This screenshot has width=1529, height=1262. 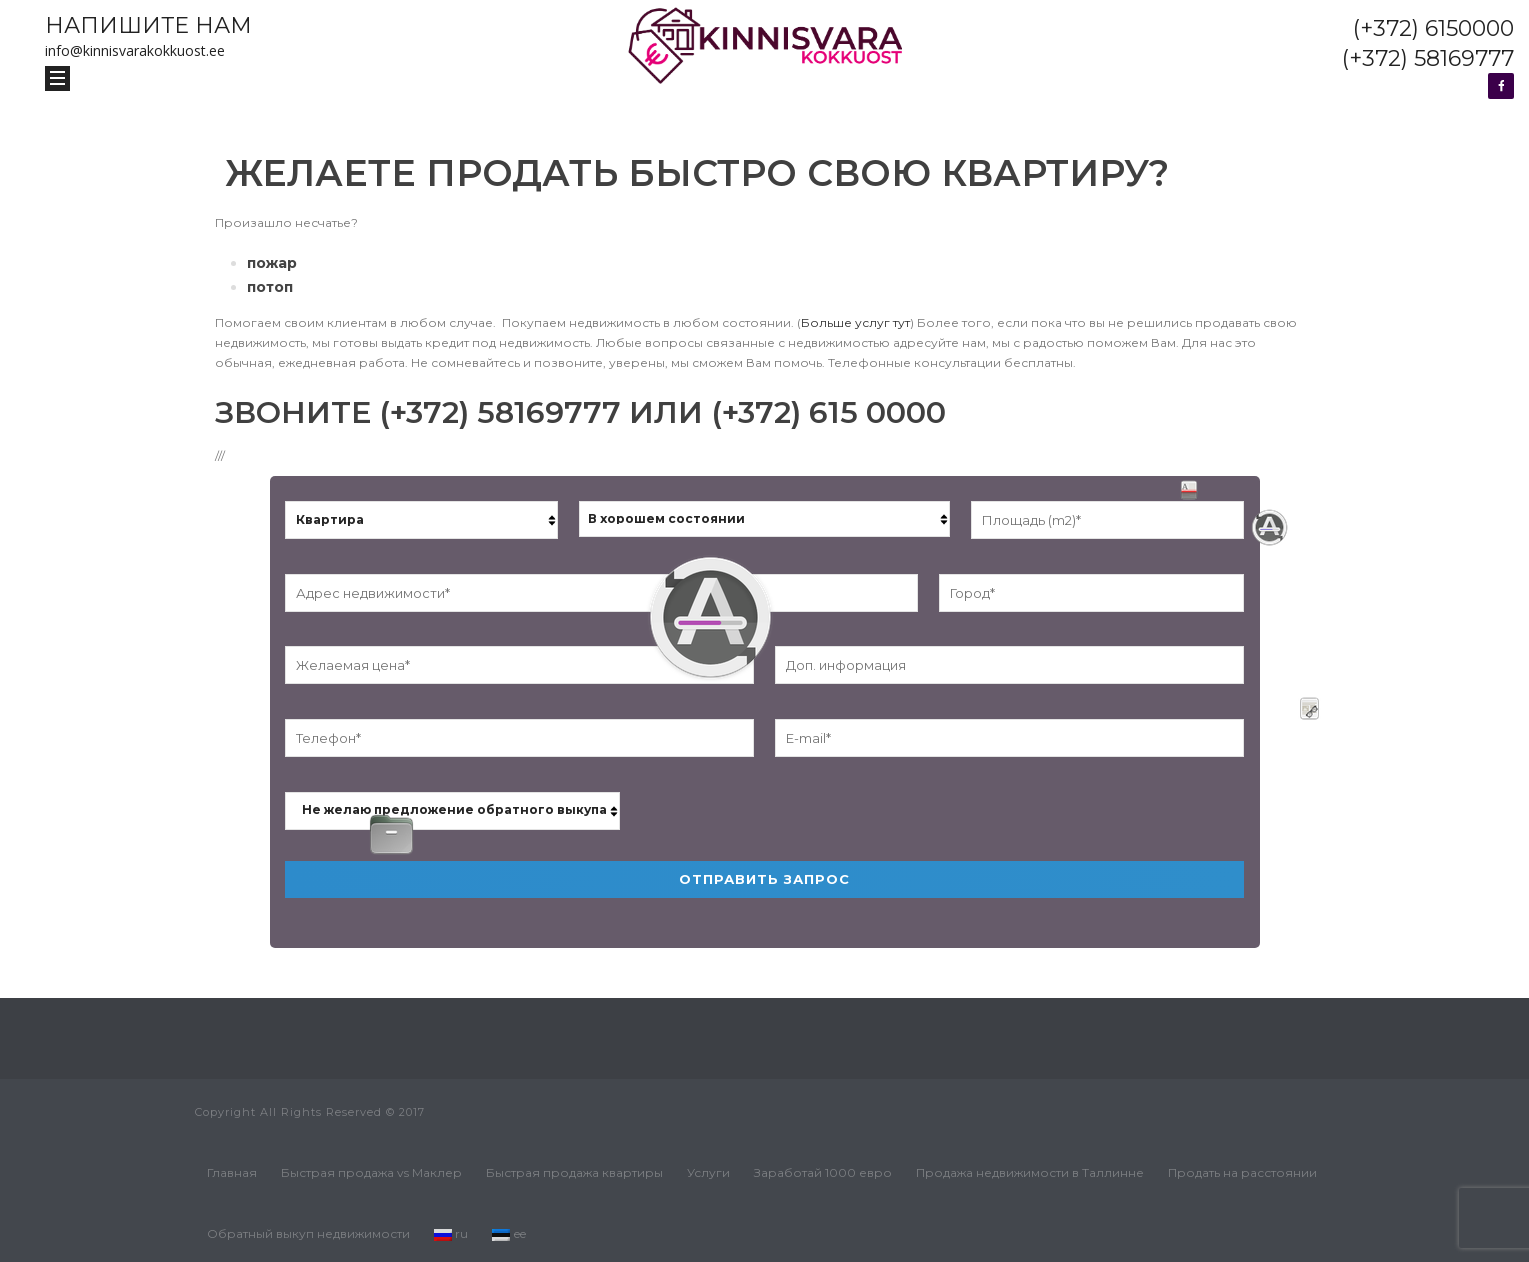 I want to click on open the file manager application, so click(x=391, y=834).